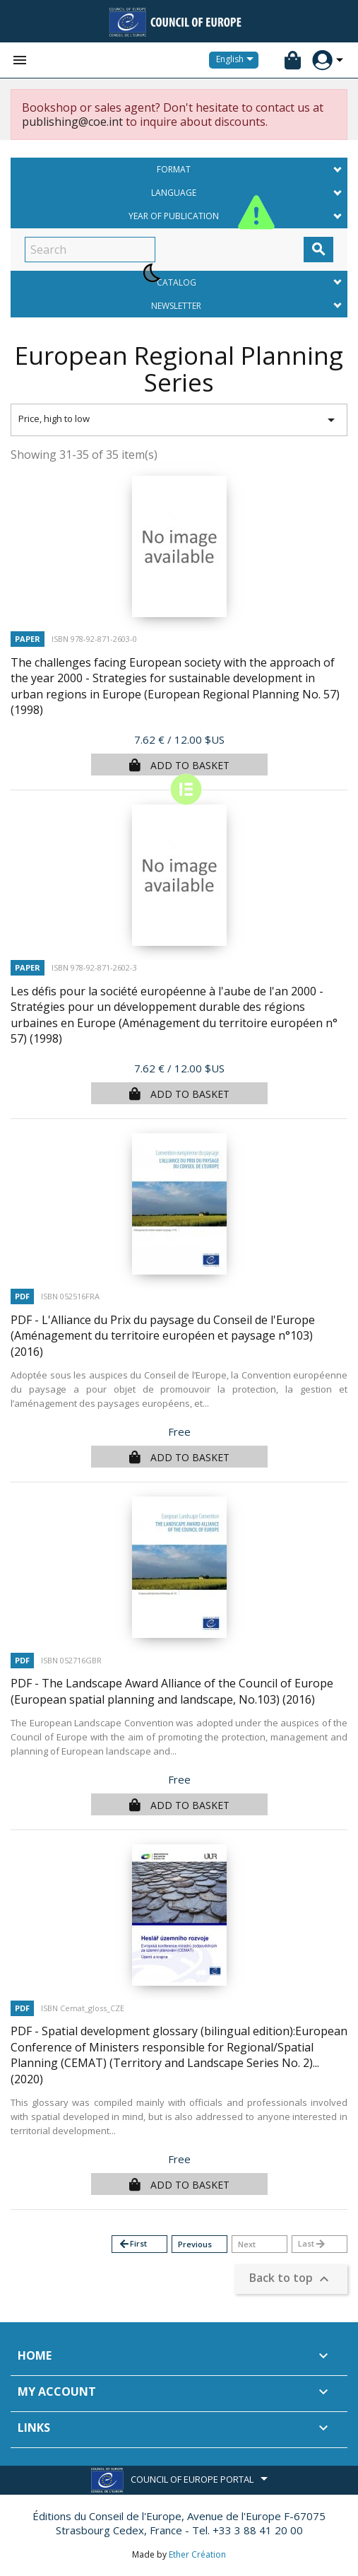  Describe the element at coordinates (186, 789) in the screenshot. I see `elementor website builder logo` at that location.